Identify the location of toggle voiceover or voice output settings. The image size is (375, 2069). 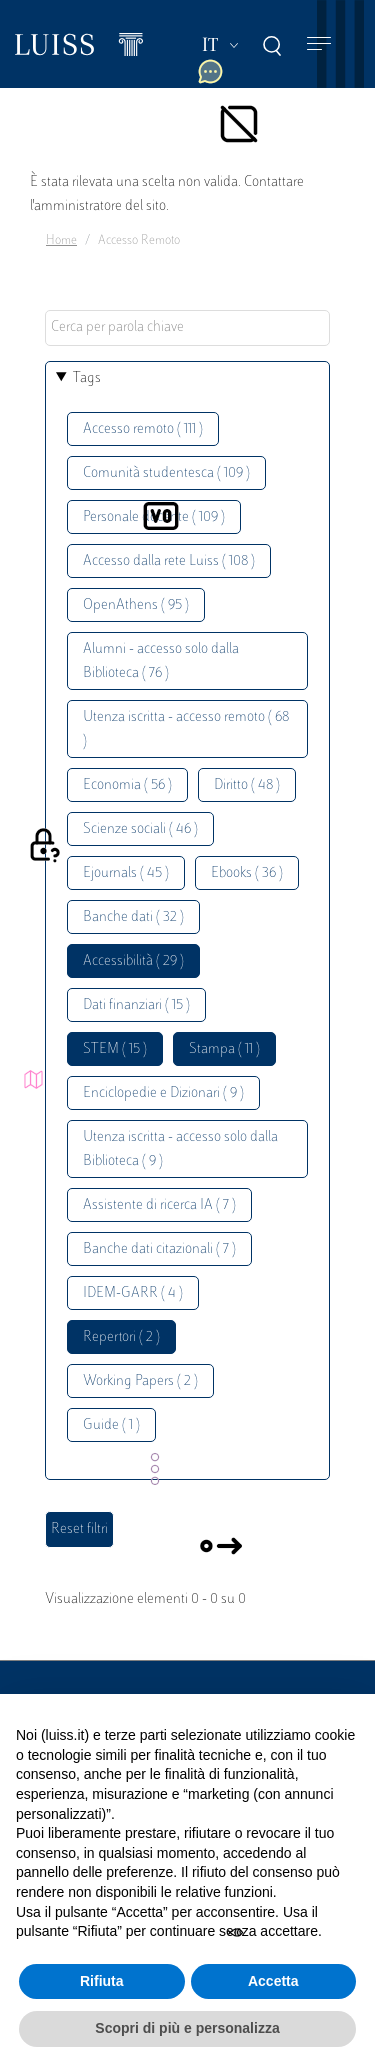
(161, 516).